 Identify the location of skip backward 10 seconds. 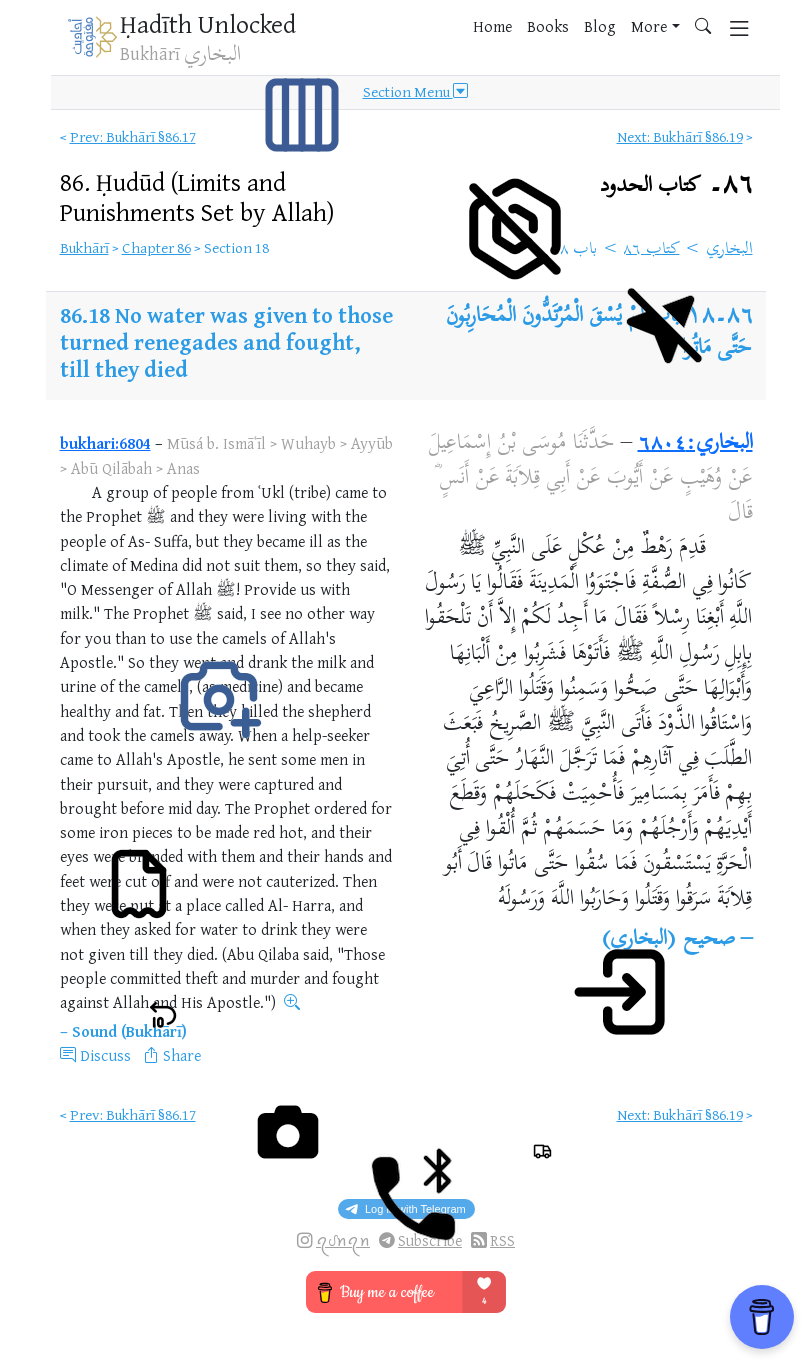
(162, 1015).